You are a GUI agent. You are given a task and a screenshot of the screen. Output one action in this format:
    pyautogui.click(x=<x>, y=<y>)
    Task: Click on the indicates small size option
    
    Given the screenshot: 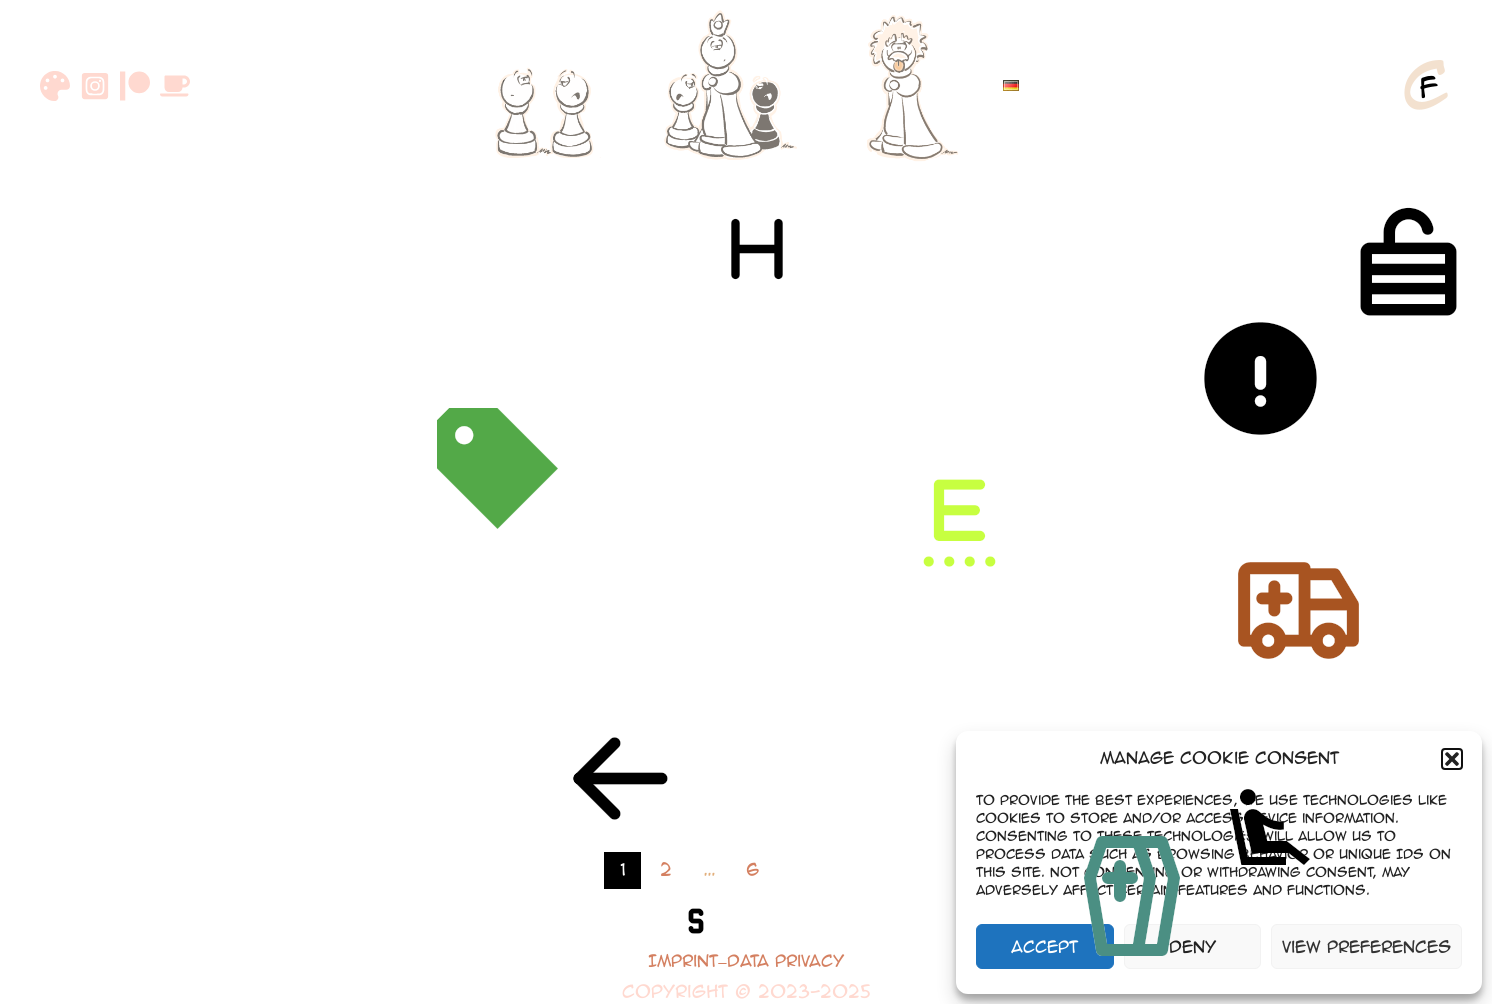 What is the action you would take?
    pyautogui.click(x=696, y=921)
    